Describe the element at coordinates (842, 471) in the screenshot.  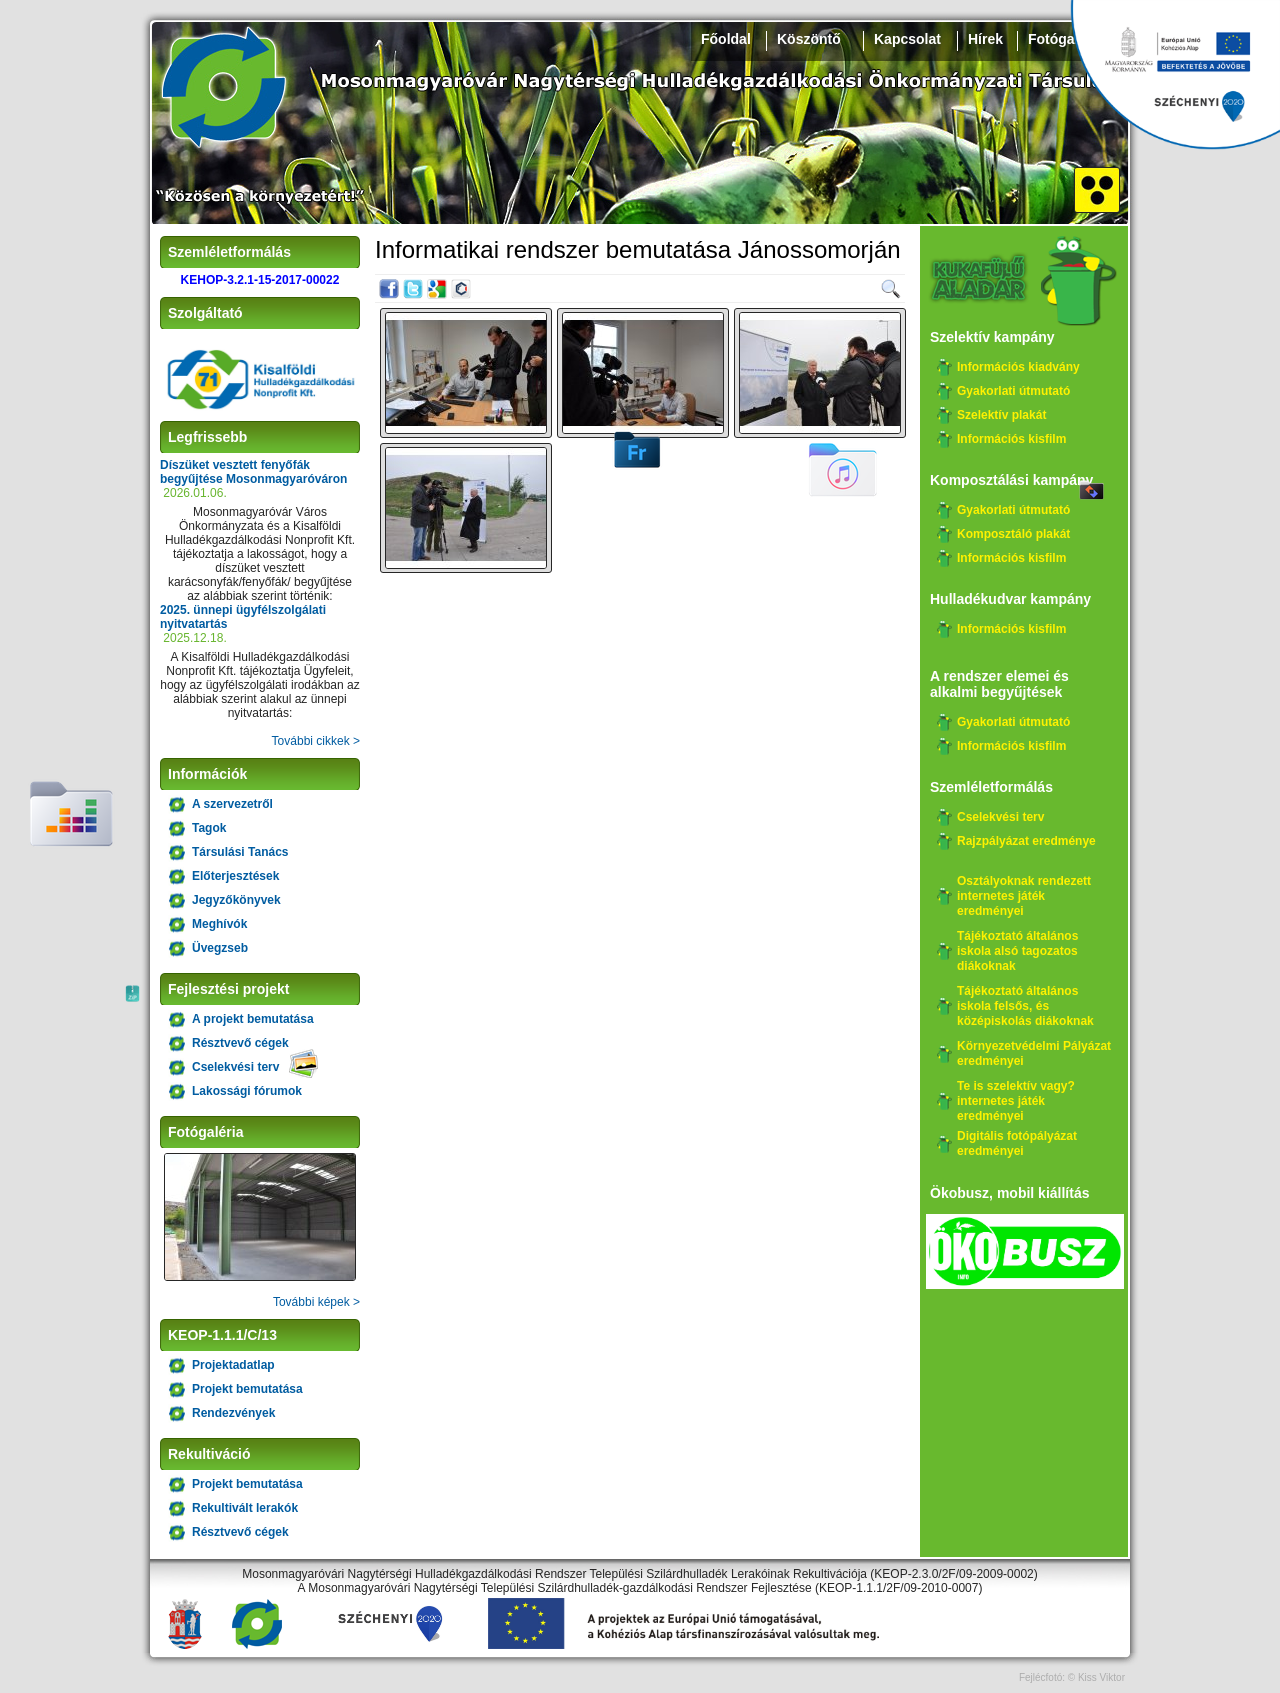
I see `open folder containing apple music files` at that location.